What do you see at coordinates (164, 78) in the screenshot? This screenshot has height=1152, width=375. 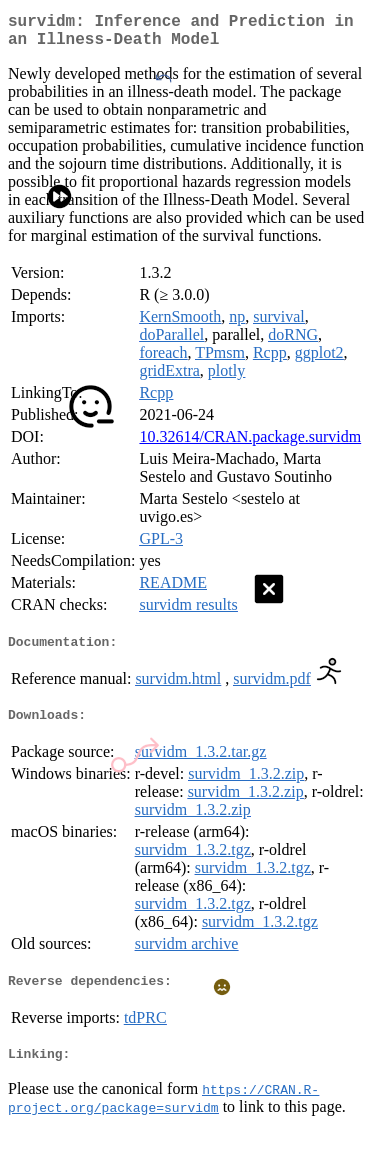 I see `undo the last action` at bounding box center [164, 78].